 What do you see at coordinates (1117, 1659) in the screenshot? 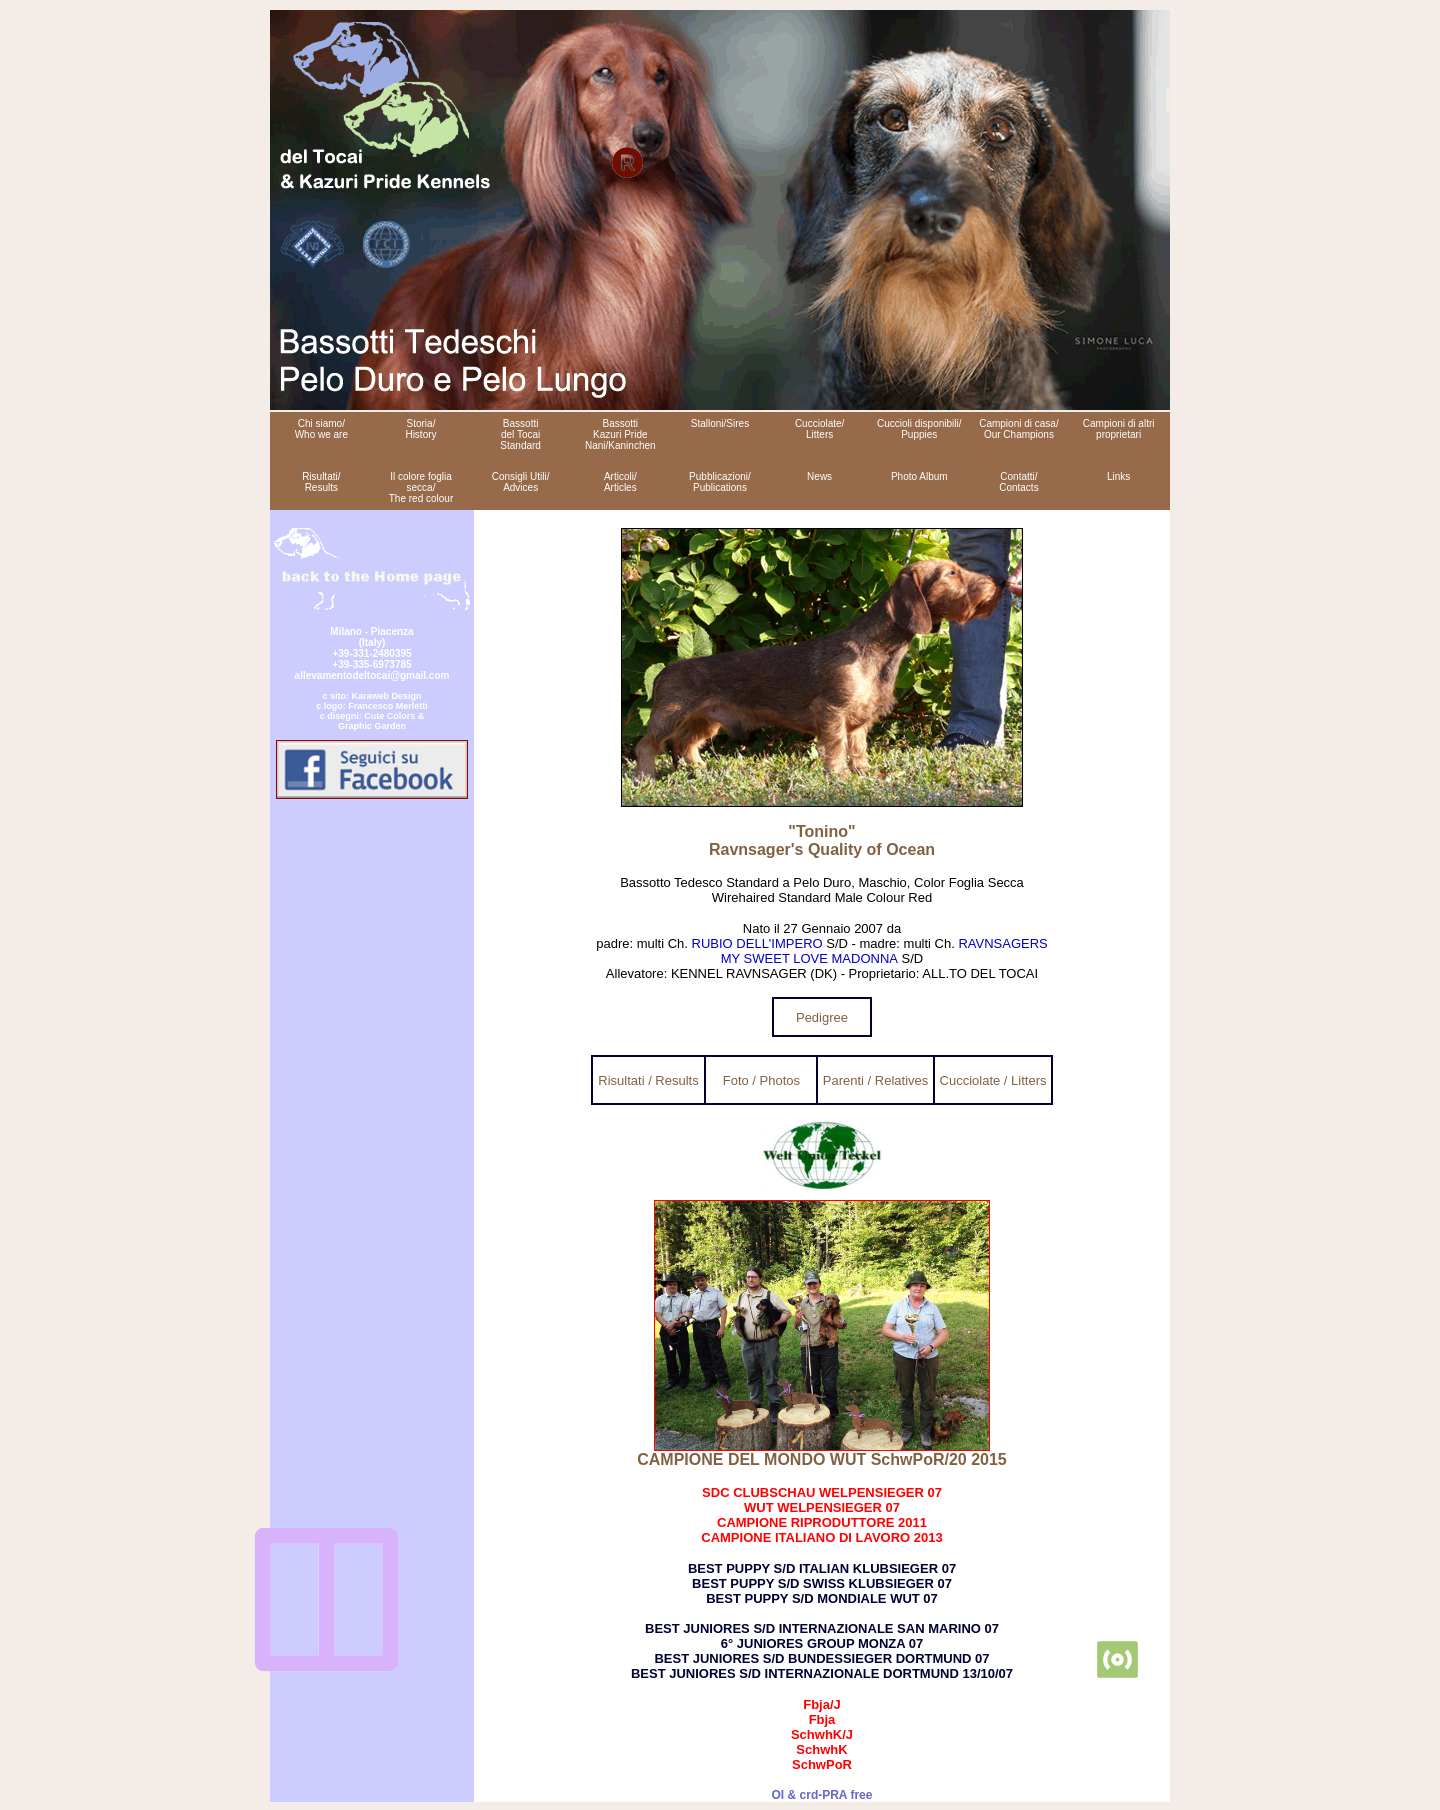
I see `enable surround sound audio` at bounding box center [1117, 1659].